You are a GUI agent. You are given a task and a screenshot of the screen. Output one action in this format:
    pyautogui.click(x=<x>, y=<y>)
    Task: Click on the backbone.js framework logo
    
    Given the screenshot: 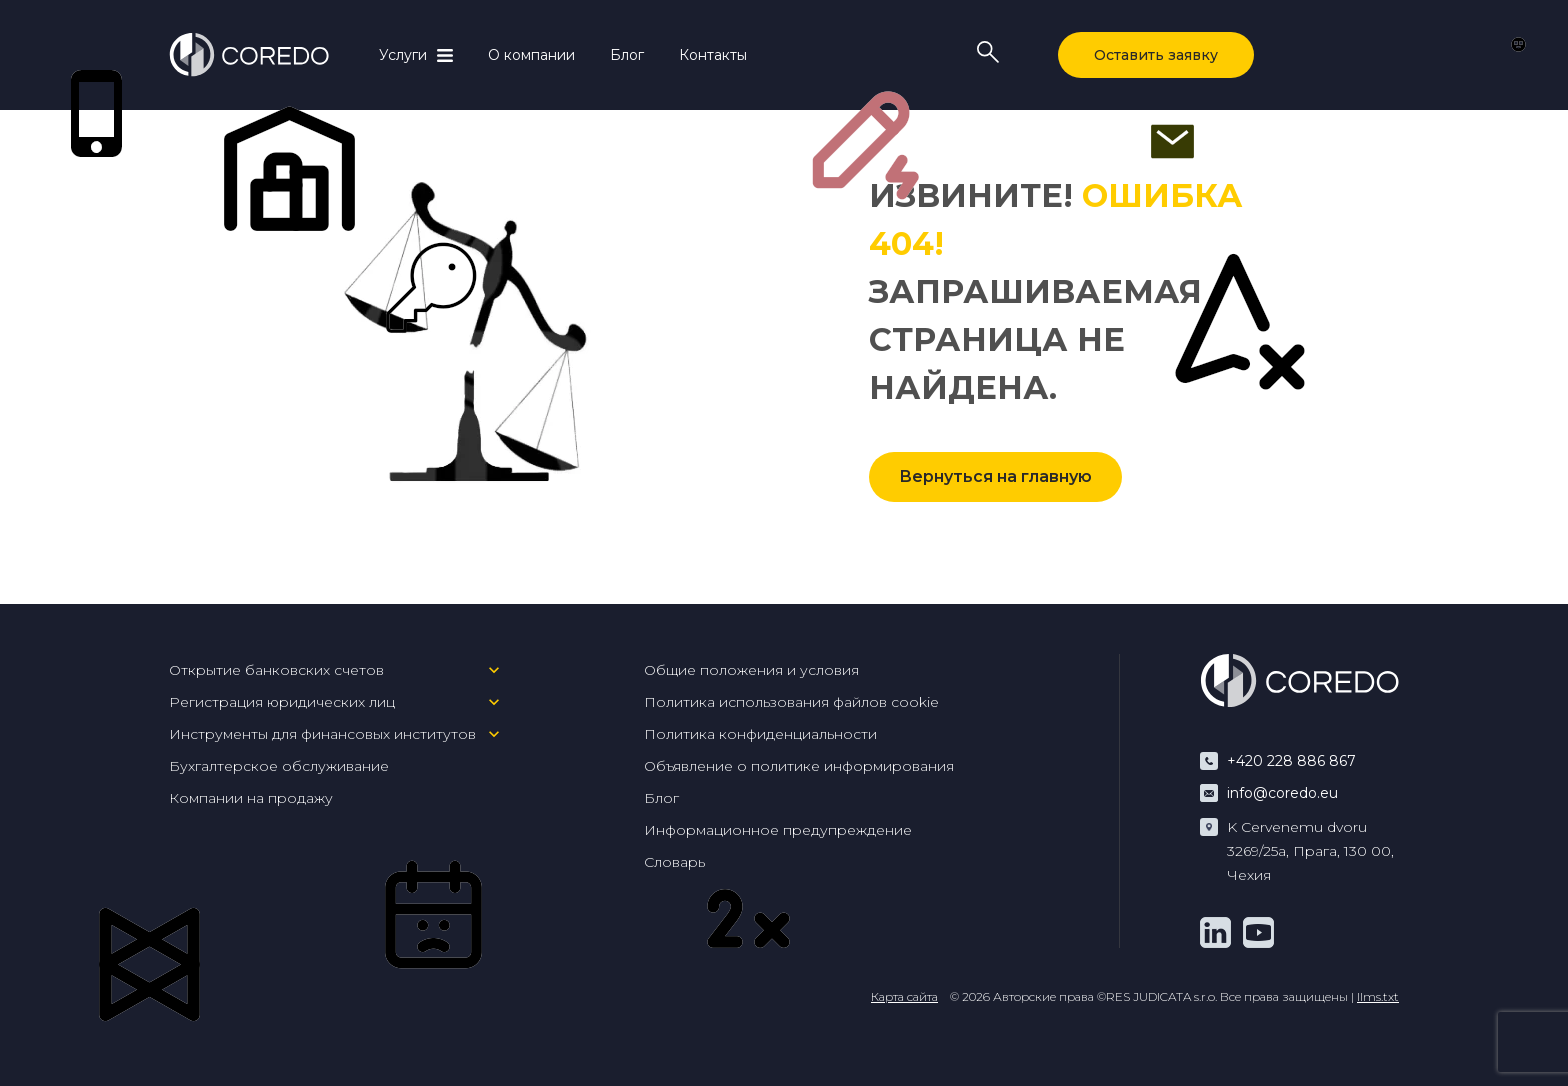 What is the action you would take?
    pyautogui.click(x=149, y=964)
    